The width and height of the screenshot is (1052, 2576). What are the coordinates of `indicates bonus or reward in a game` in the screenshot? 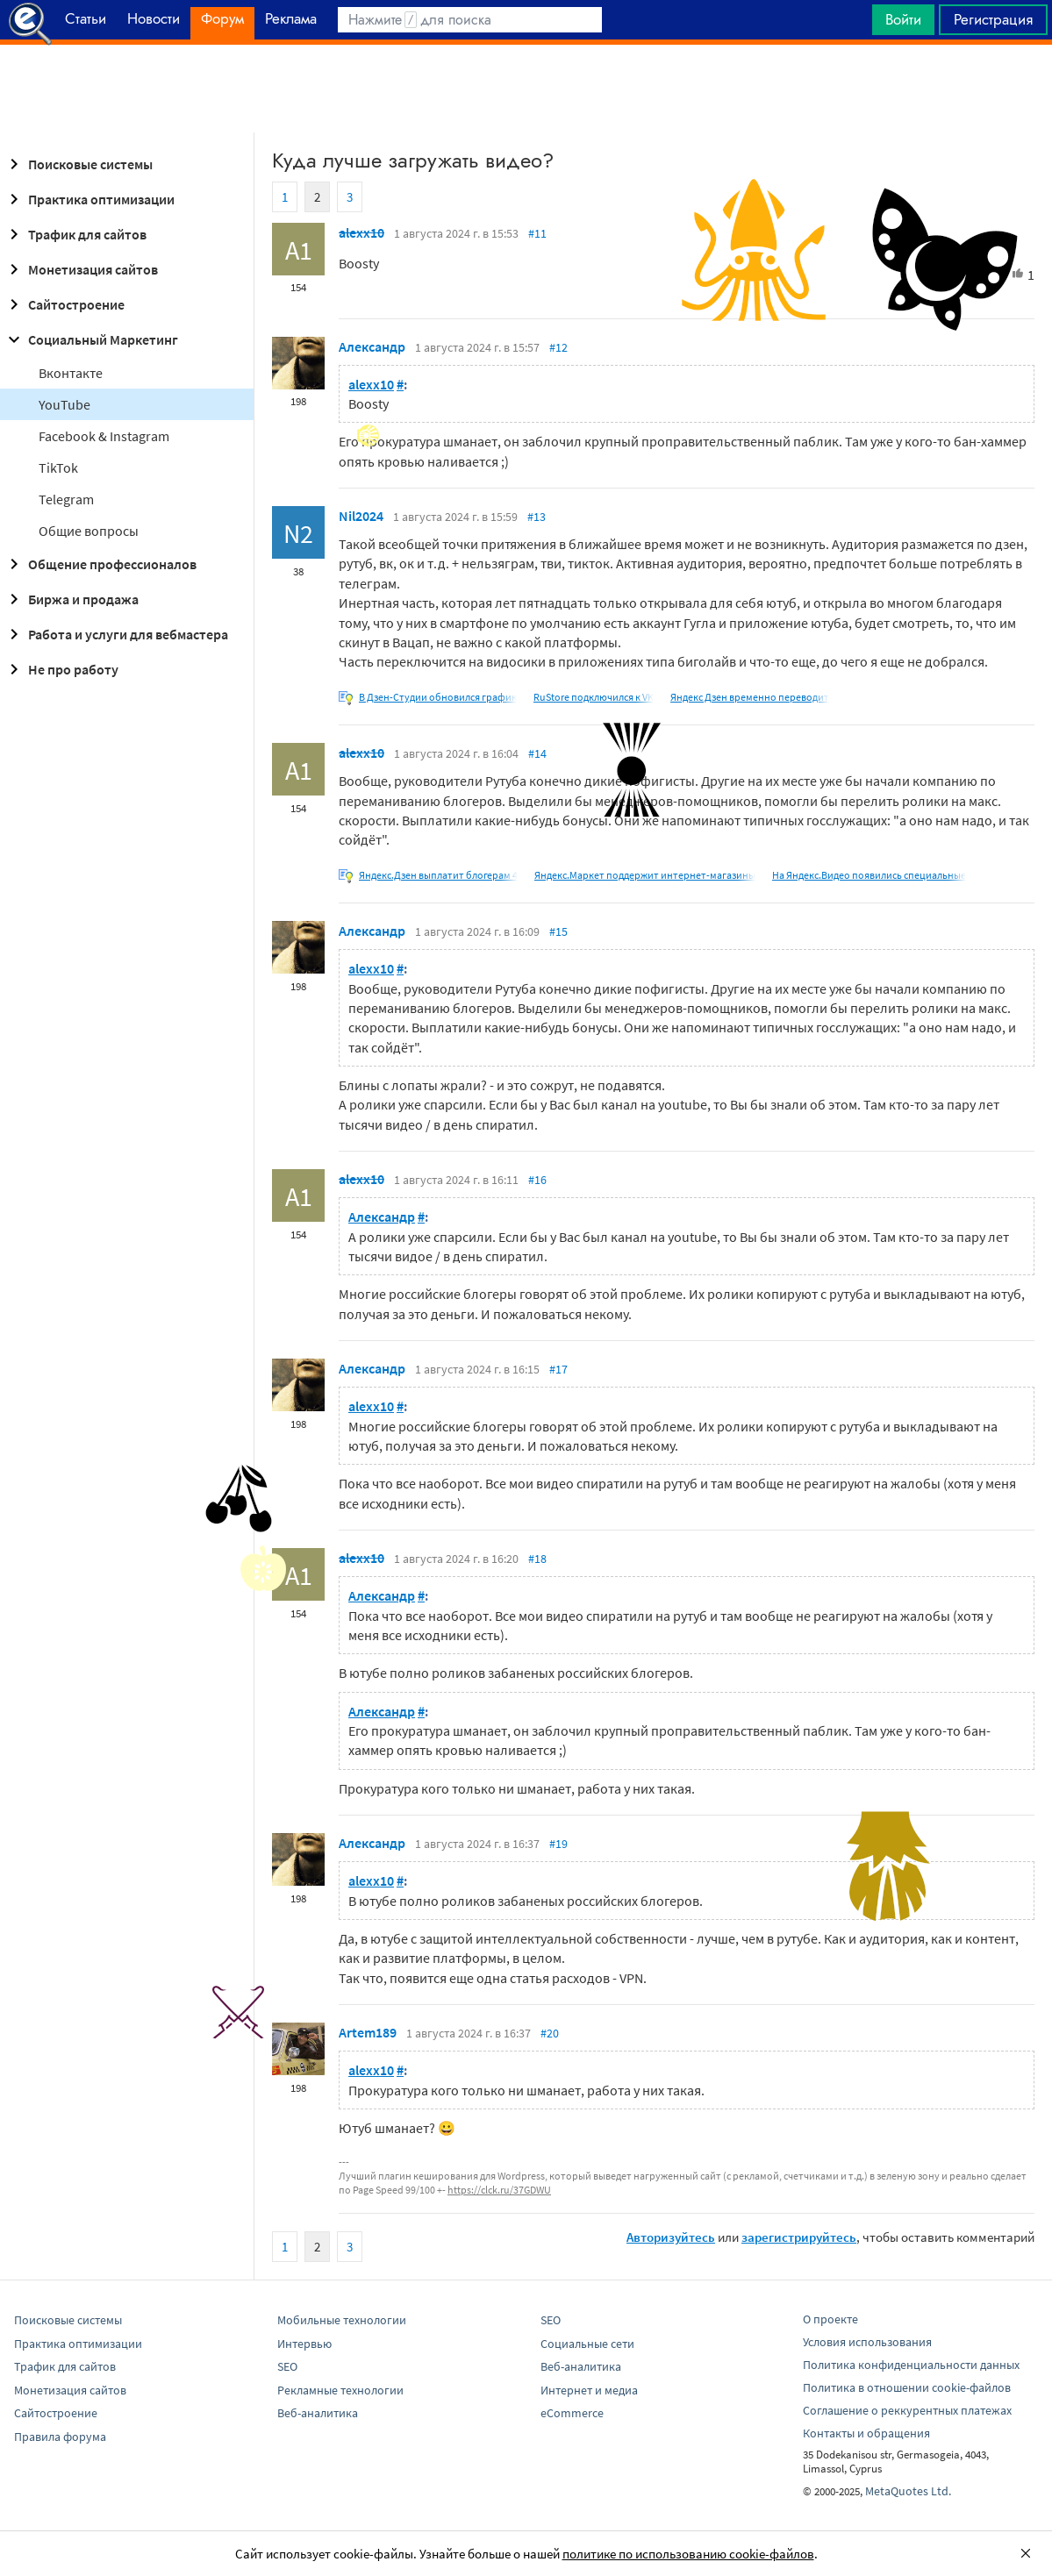 It's located at (239, 1497).